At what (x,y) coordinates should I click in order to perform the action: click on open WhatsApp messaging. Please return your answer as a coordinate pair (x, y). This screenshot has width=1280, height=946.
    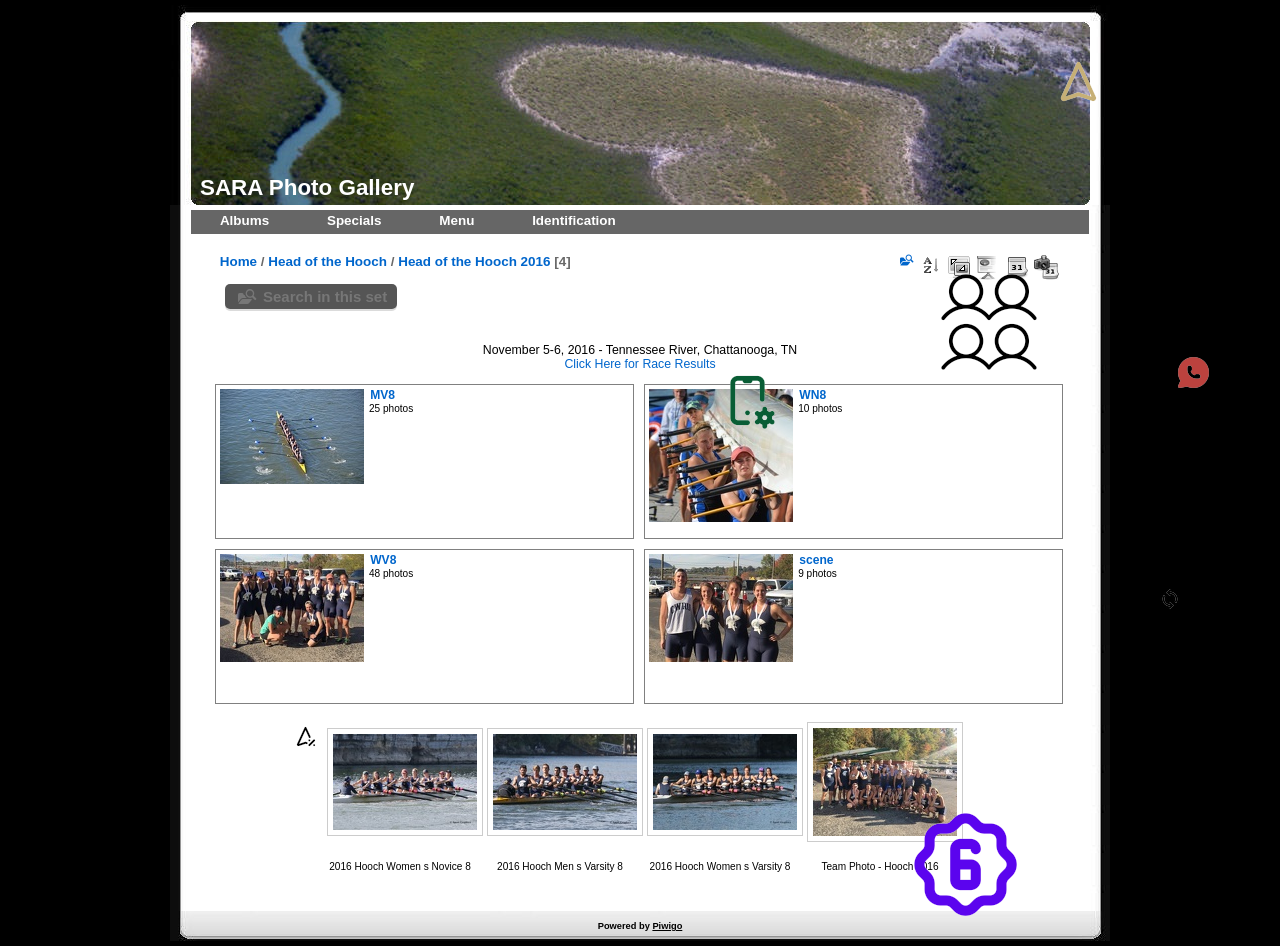
    Looking at the image, I should click on (1193, 372).